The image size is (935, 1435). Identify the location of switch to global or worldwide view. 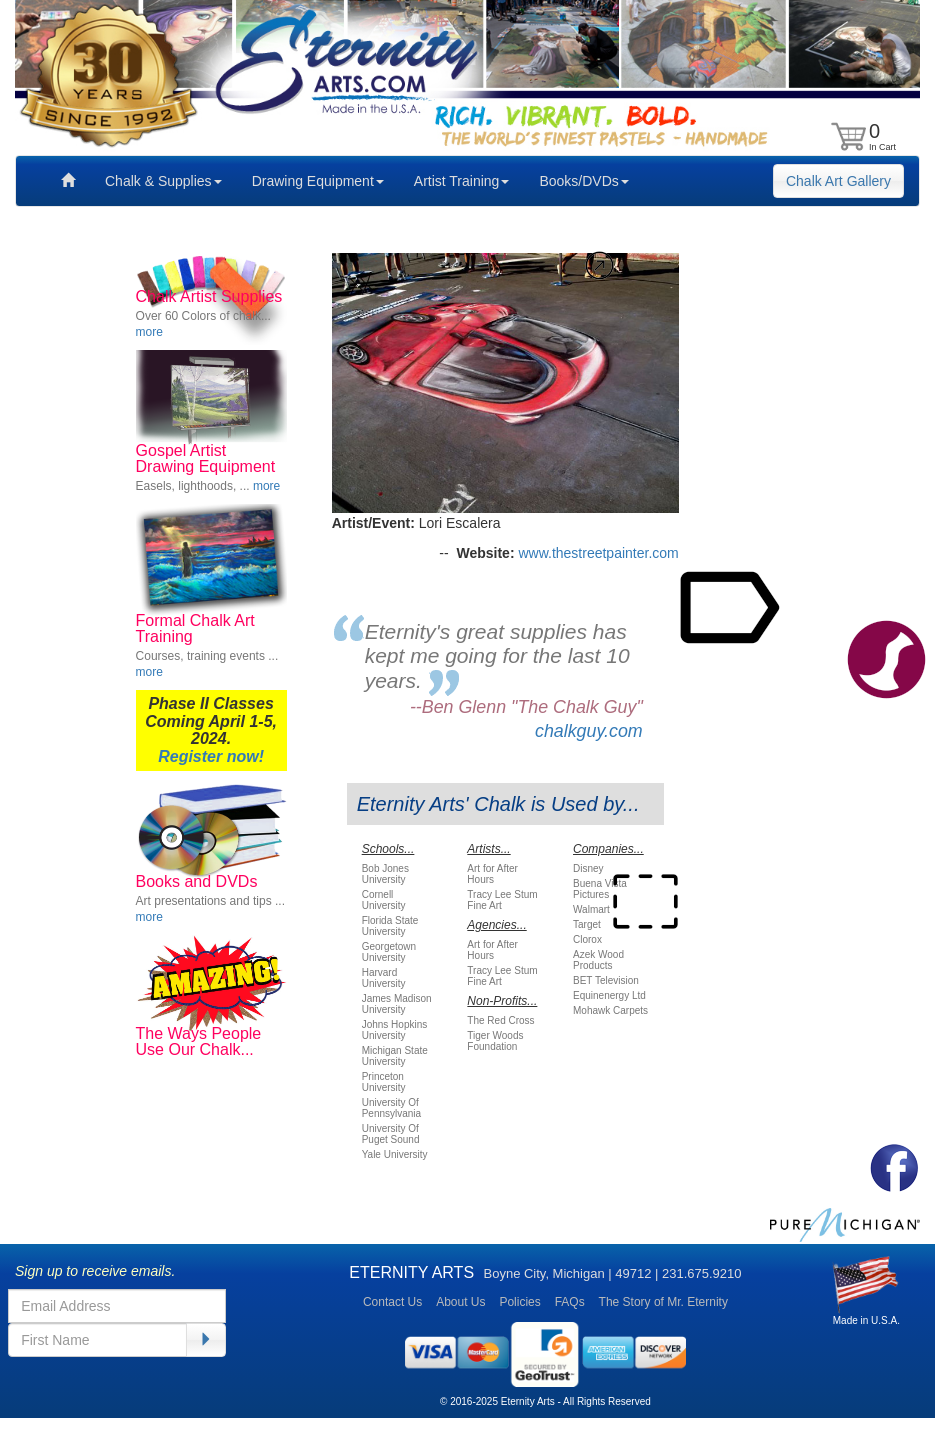
(886, 659).